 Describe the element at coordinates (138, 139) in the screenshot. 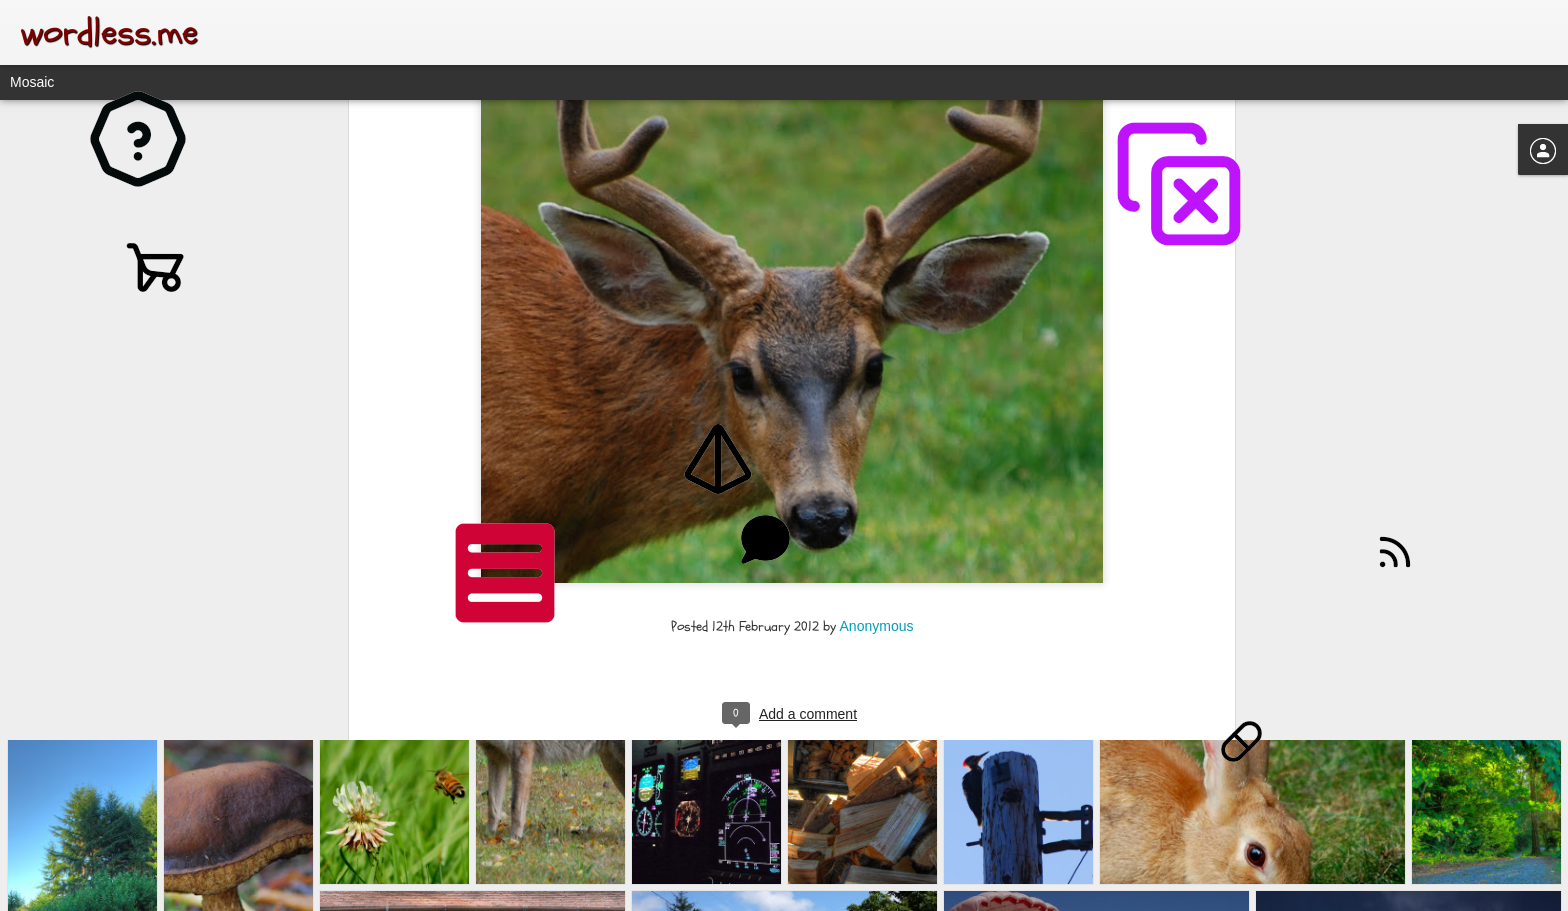

I see `access help or support` at that location.